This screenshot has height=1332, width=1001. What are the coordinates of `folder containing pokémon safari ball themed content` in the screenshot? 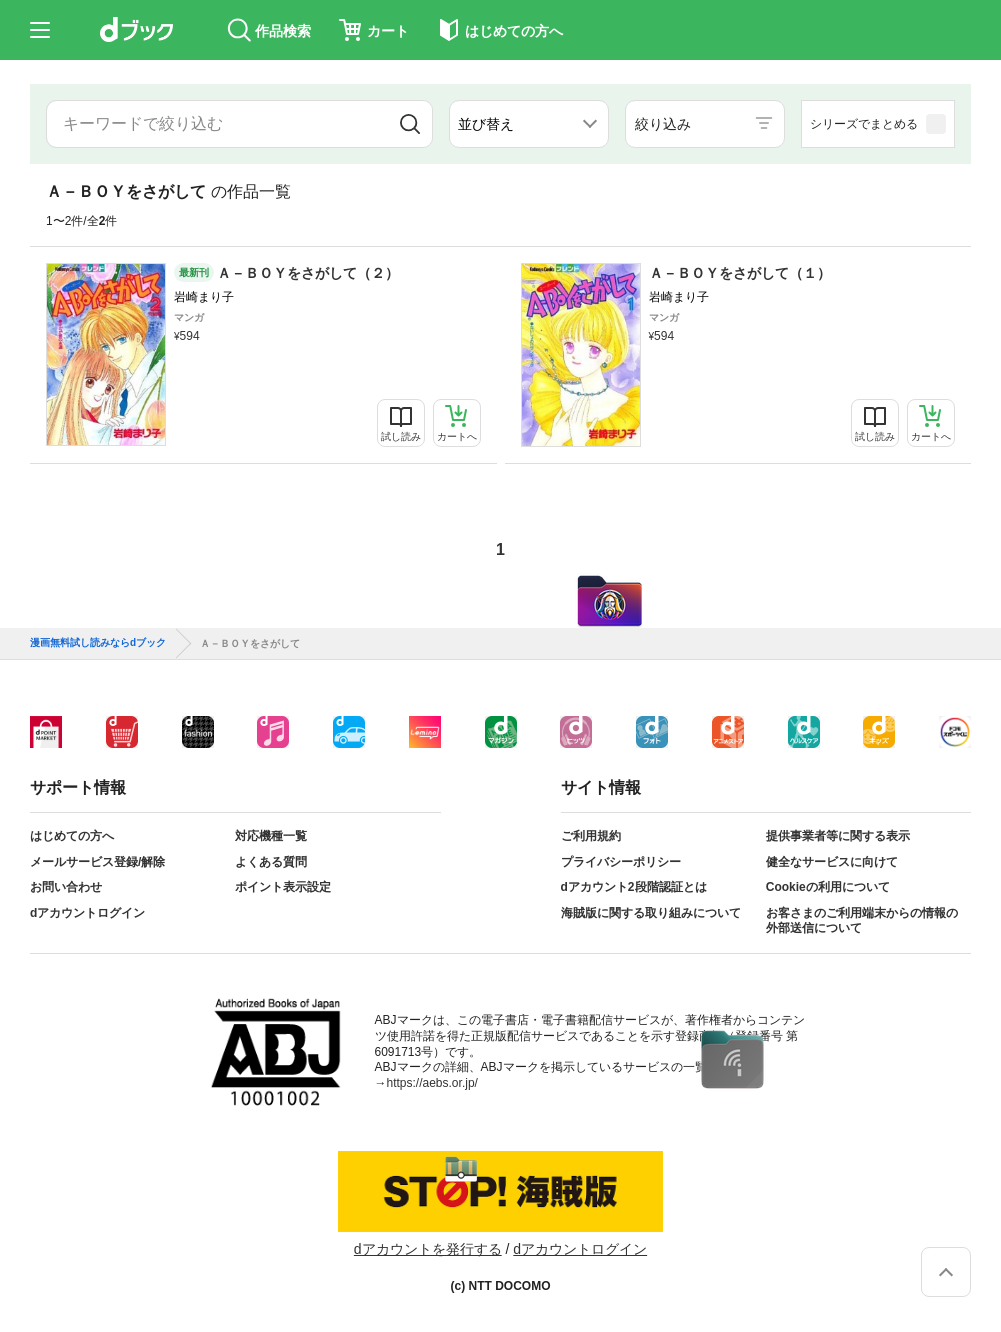 It's located at (461, 1170).